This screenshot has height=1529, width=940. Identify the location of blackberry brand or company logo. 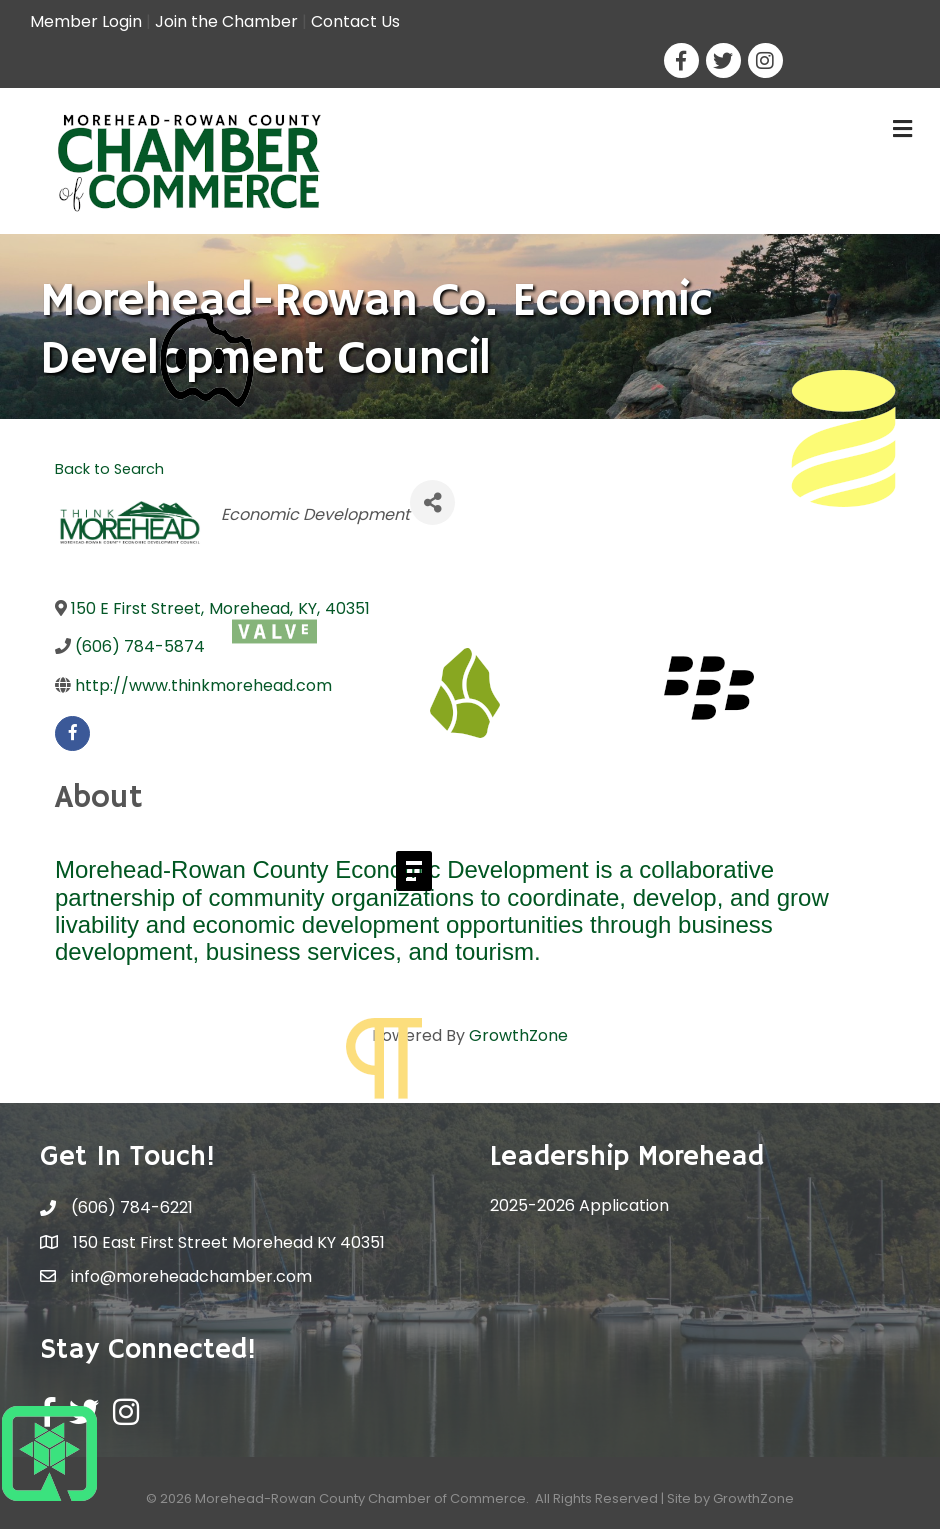
(709, 688).